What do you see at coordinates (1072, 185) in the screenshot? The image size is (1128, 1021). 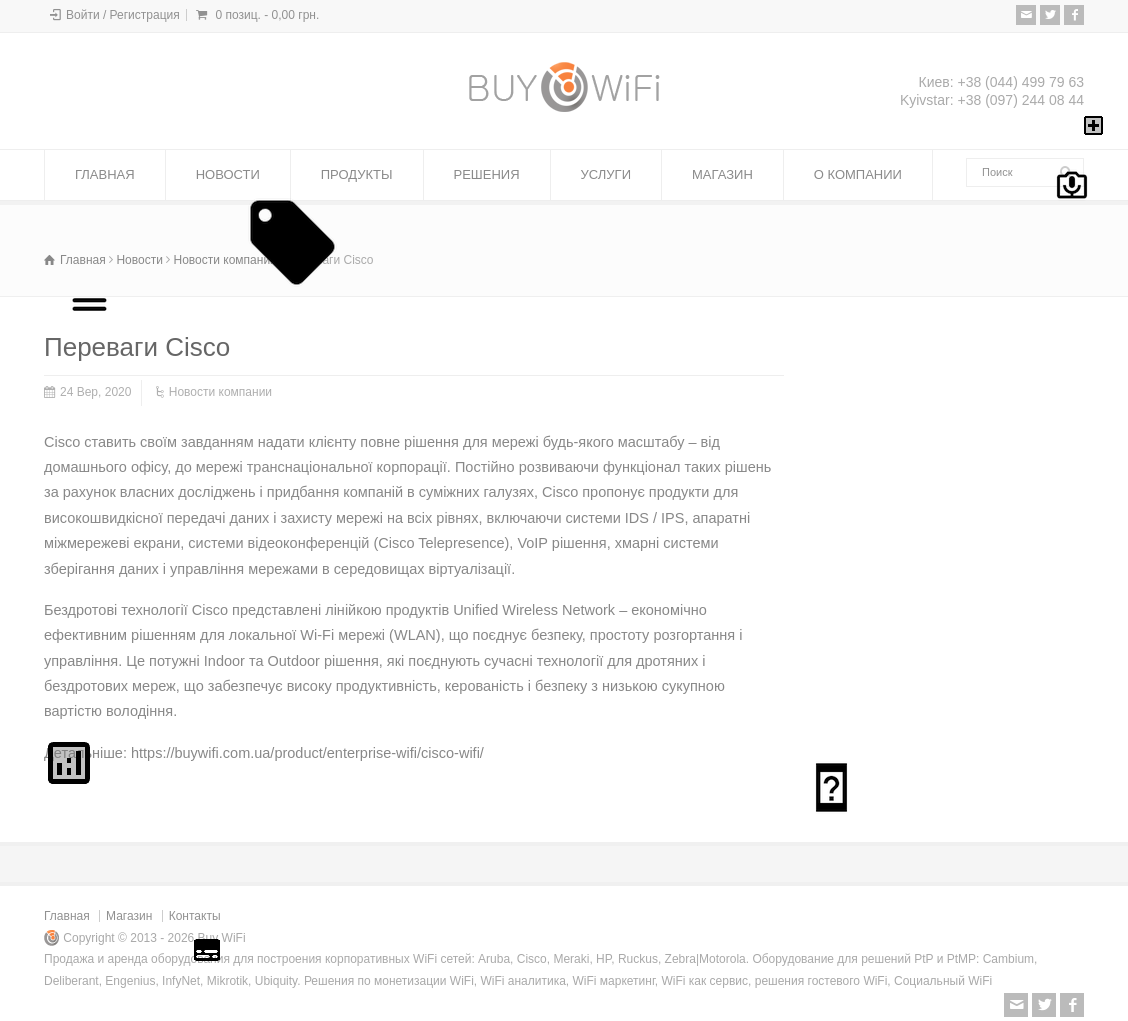 I see `manage camera and microphone permissions` at bounding box center [1072, 185].